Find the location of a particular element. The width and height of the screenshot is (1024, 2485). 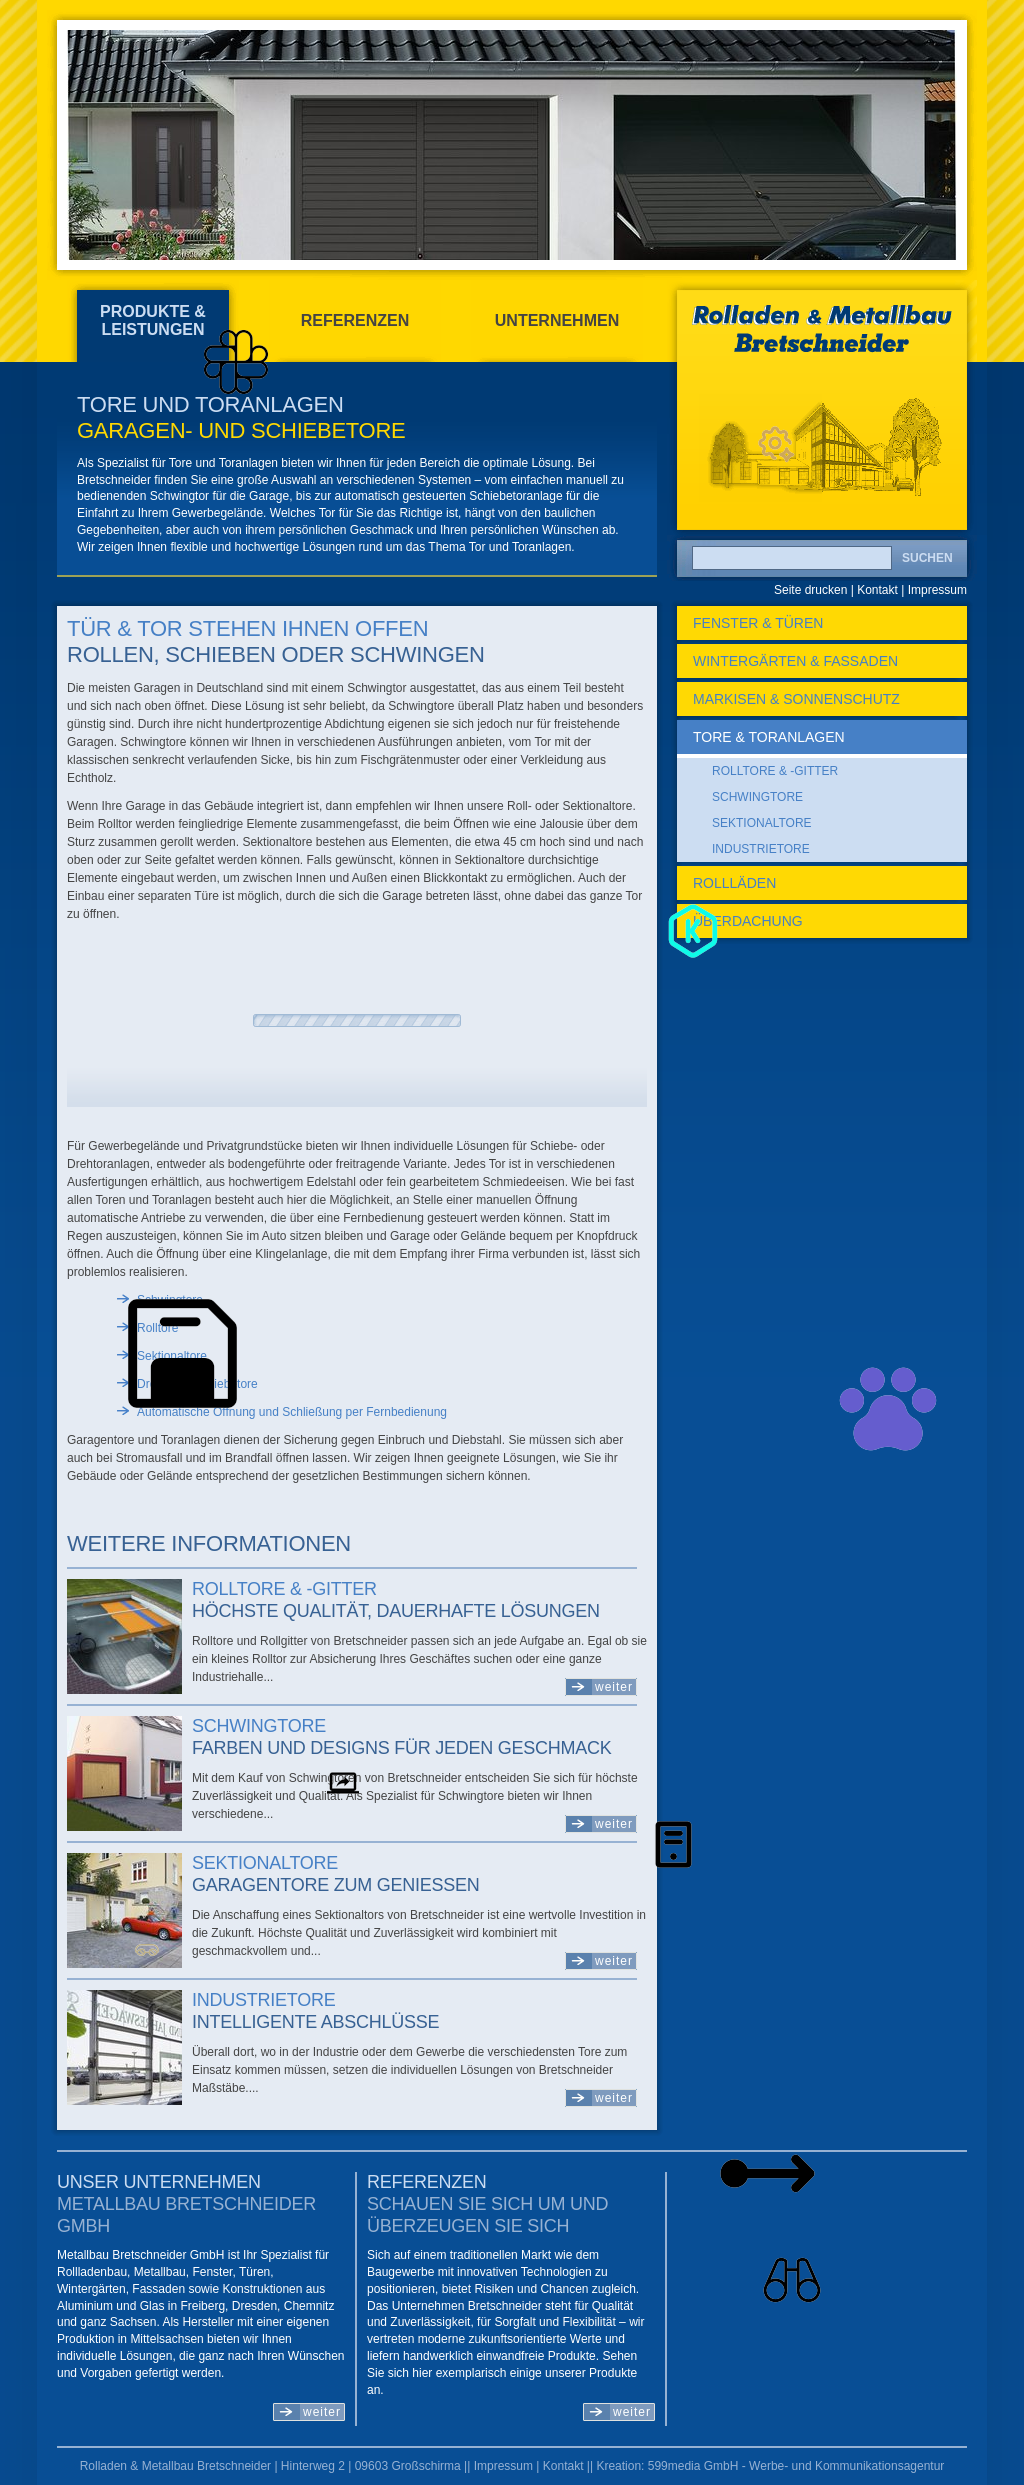

access pet-related features or settings is located at coordinates (888, 1409).